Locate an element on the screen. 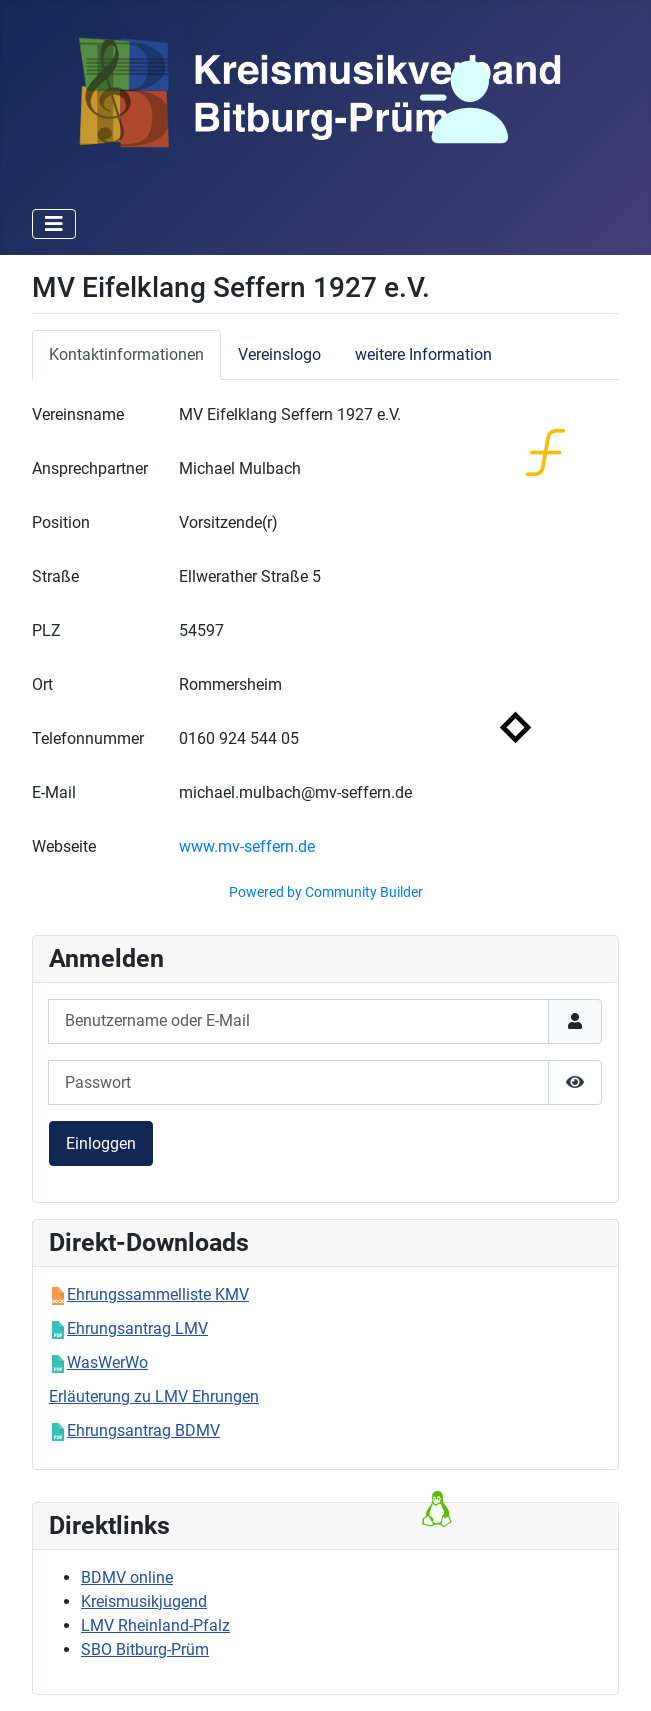 This screenshot has height=1711, width=651. remove a contact or friend is located at coordinates (464, 102).